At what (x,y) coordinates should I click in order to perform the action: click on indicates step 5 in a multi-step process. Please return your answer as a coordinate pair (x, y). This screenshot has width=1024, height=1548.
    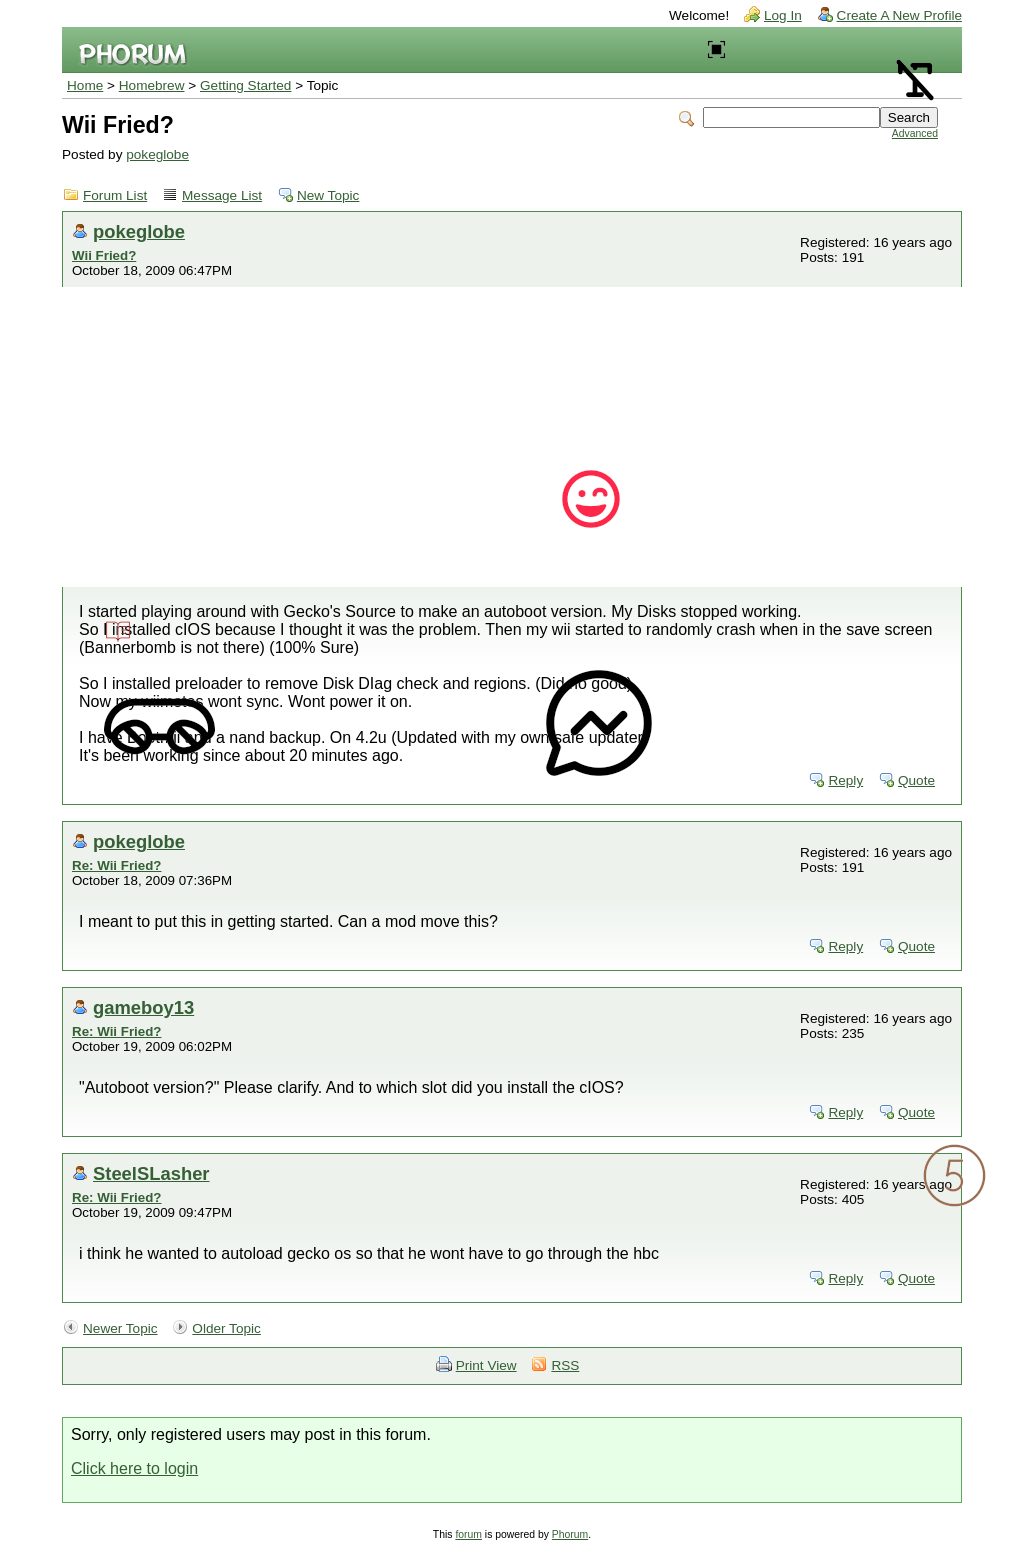
    Looking at the image, I should click on (954, 1175).